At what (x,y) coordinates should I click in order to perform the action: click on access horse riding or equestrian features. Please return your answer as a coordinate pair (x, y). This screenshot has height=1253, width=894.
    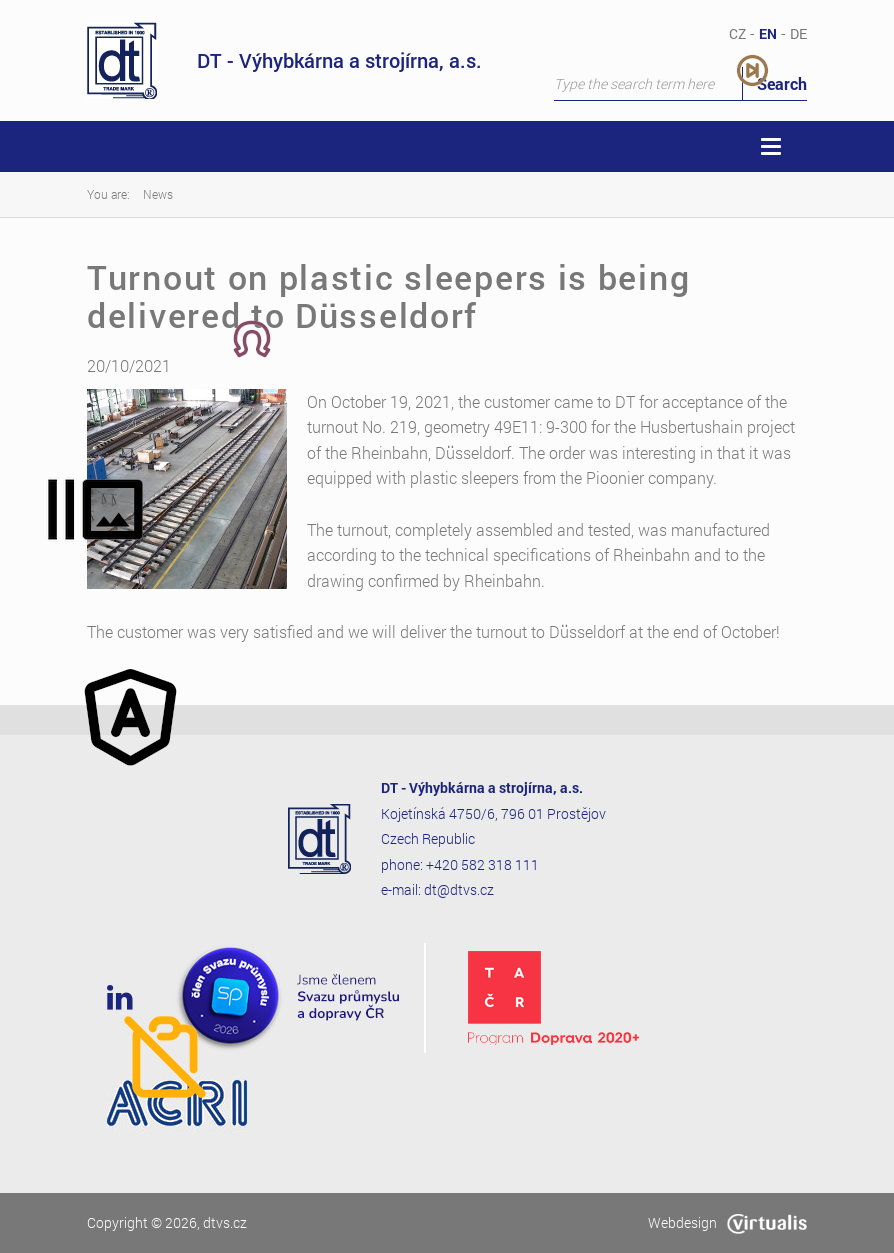
    Looking at the image, I should click on (252, 339).